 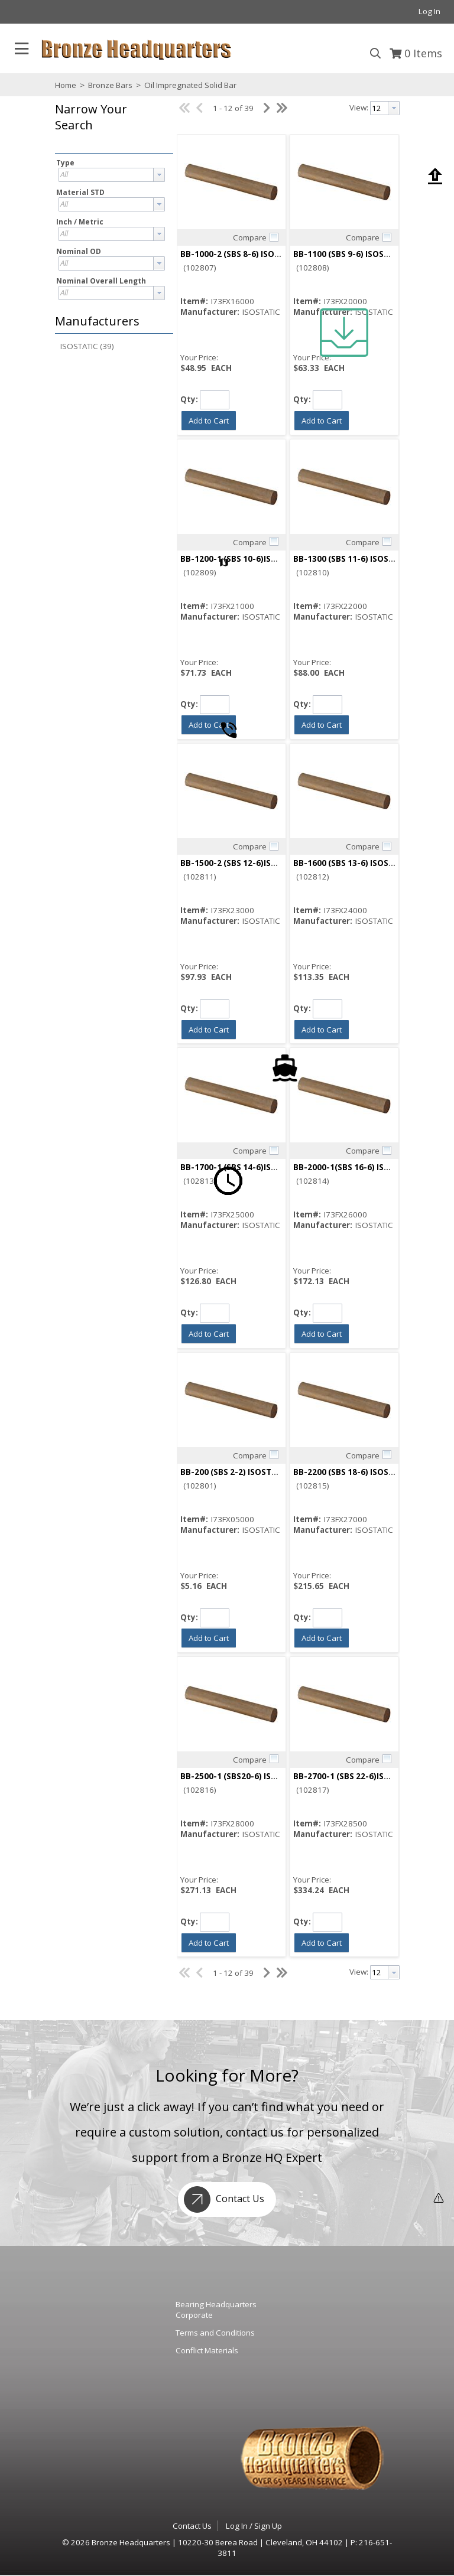 I want to click on download file to inbox or tray, so click(x=344, y=333).